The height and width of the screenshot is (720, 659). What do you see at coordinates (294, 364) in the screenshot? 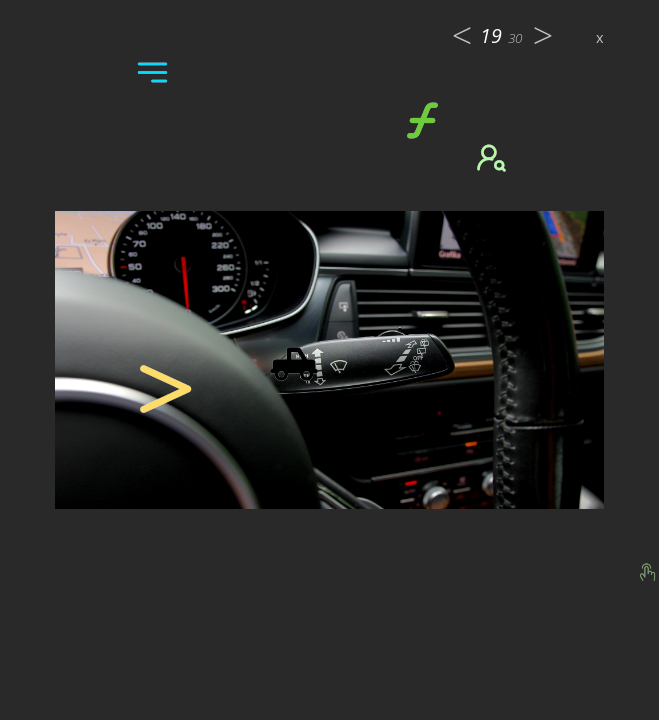
I see `select pickup truck as vehicle type` at bounding box center [294, 364].